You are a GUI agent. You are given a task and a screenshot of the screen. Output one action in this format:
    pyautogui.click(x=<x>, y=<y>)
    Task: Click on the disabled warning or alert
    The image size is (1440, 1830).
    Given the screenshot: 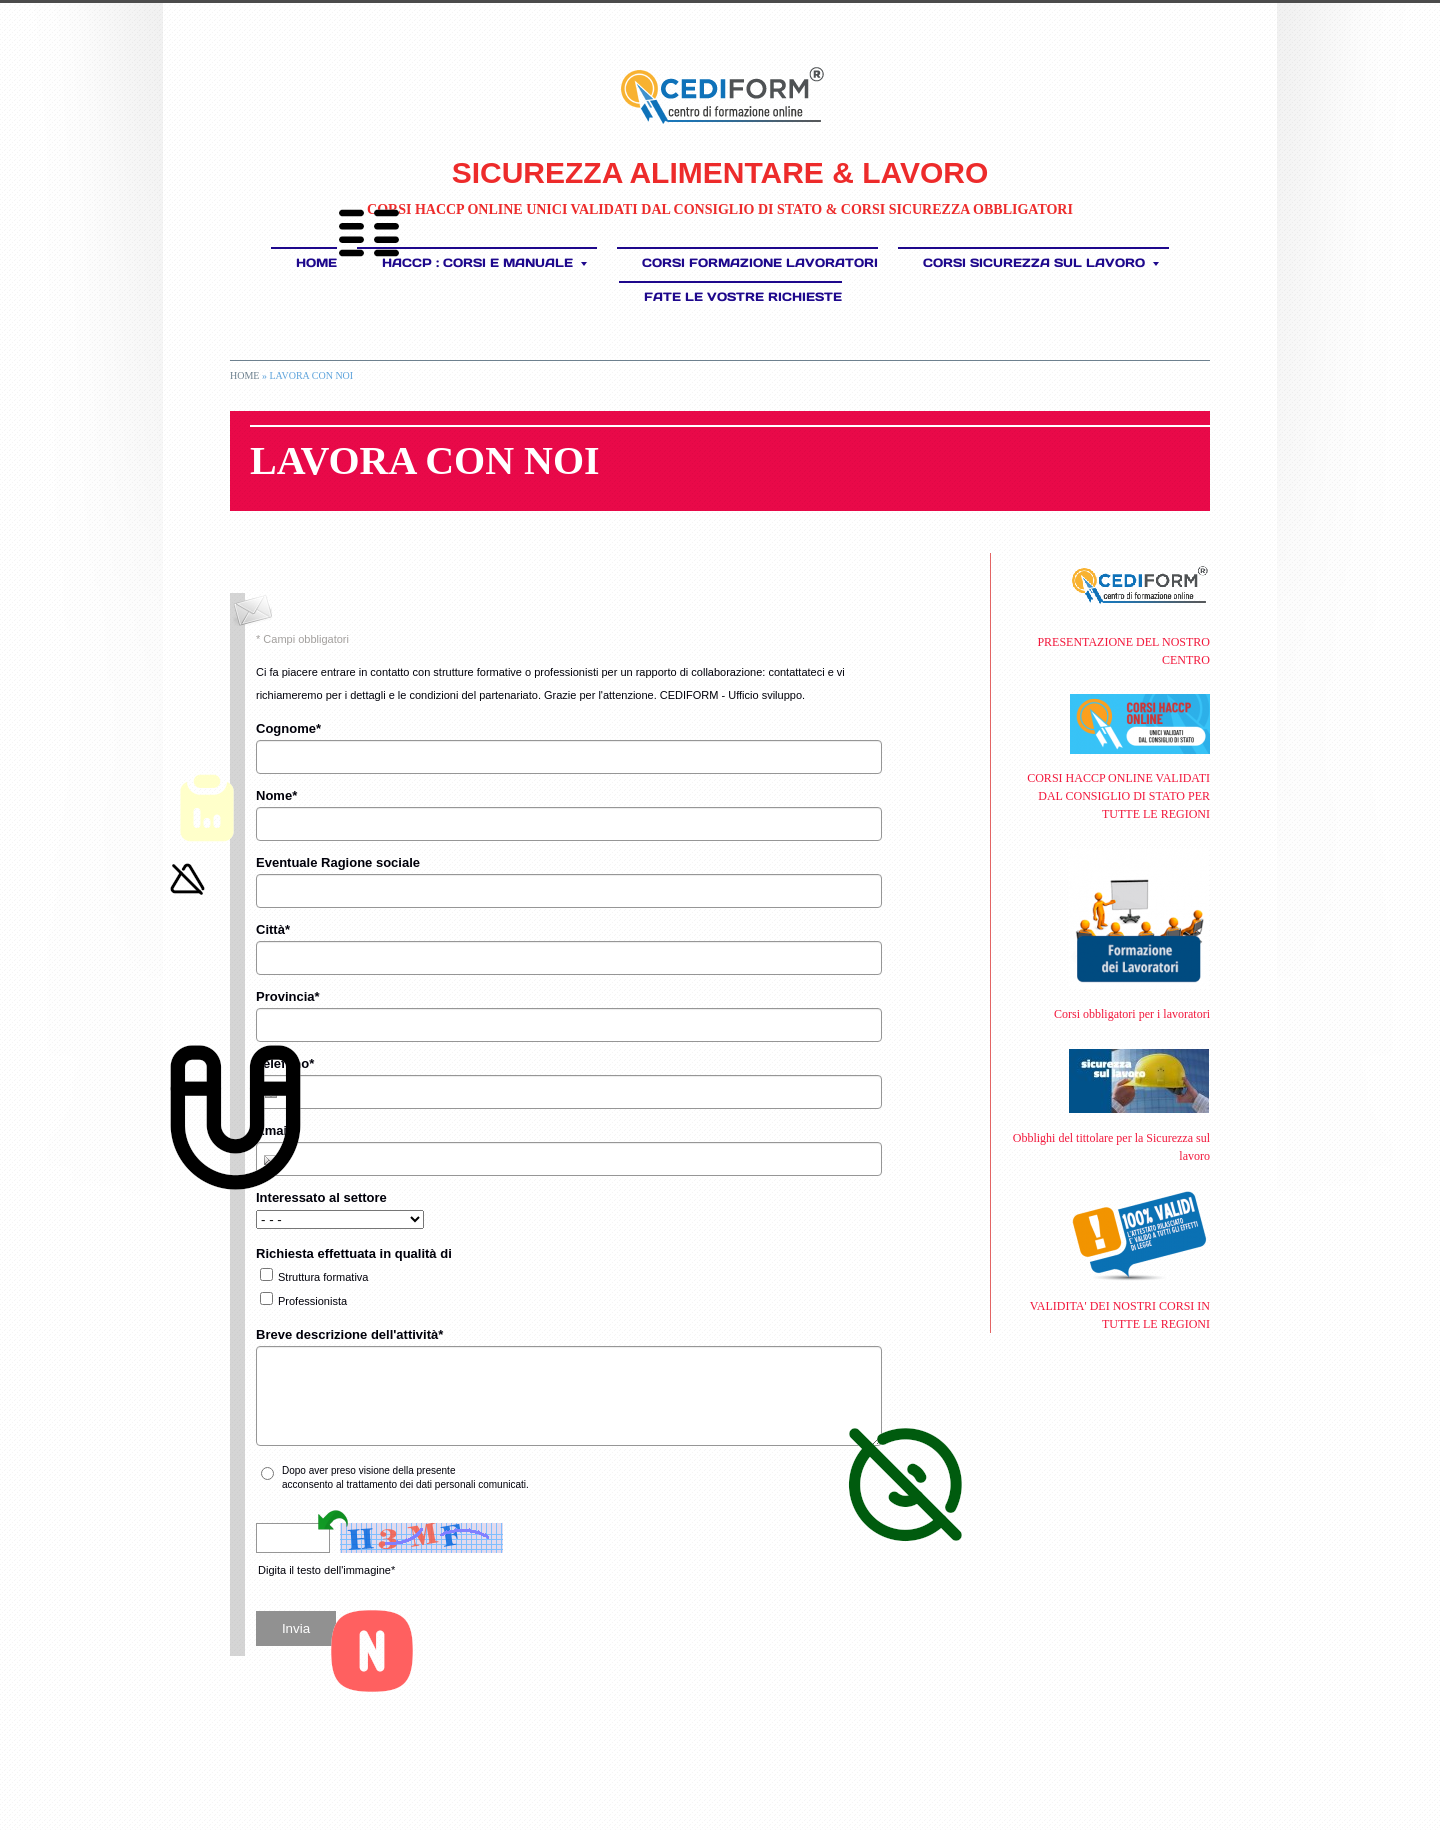 What is the action you would take?
    pyautogui.click(x=187, y=879)
    